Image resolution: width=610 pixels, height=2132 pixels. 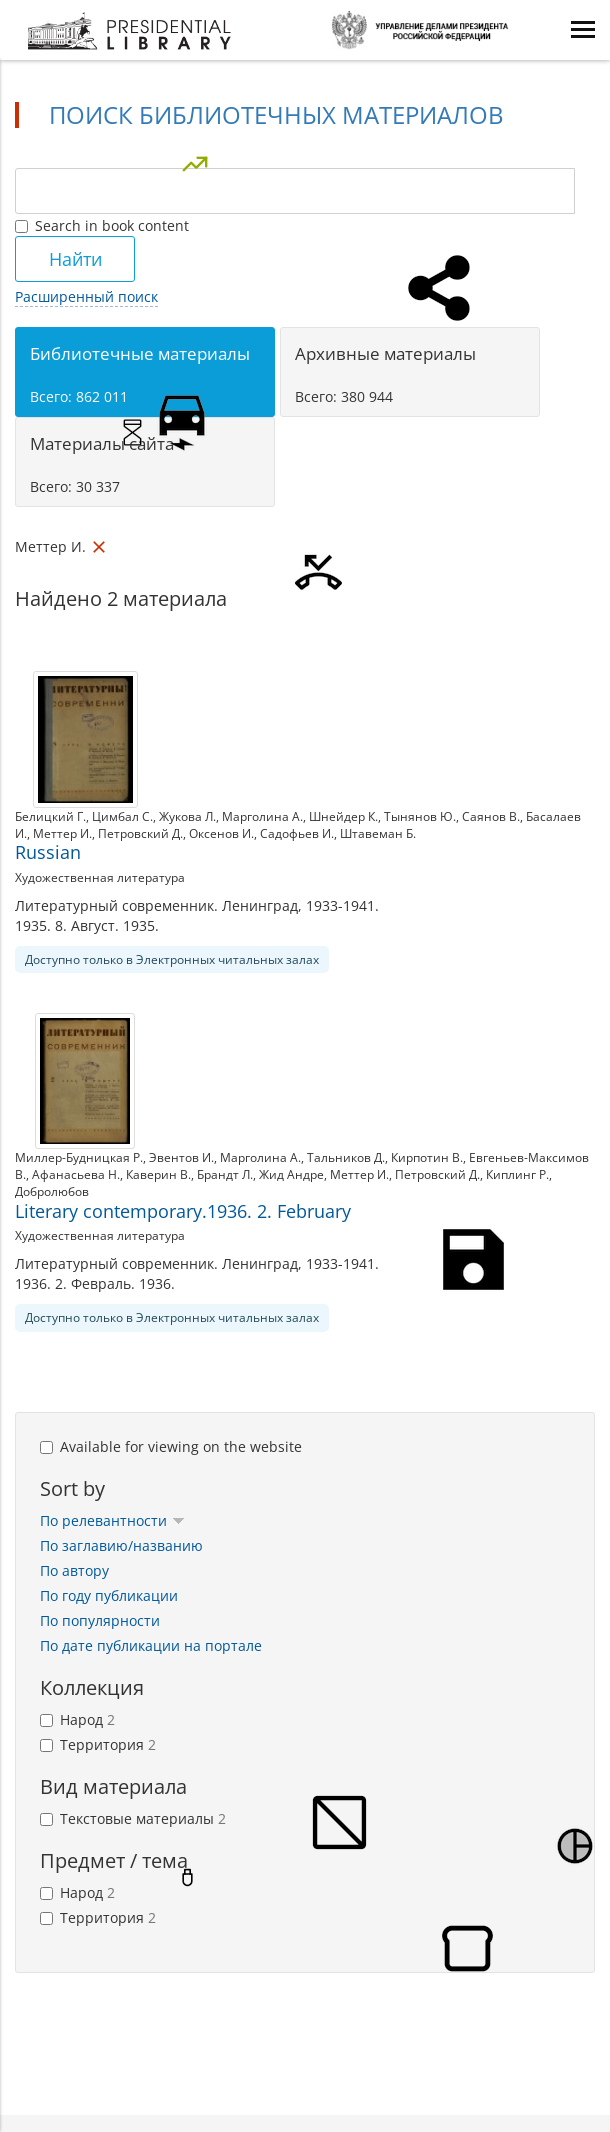 I want to click on indicates a timer or countdown in progress, so click(x=132, y=432).